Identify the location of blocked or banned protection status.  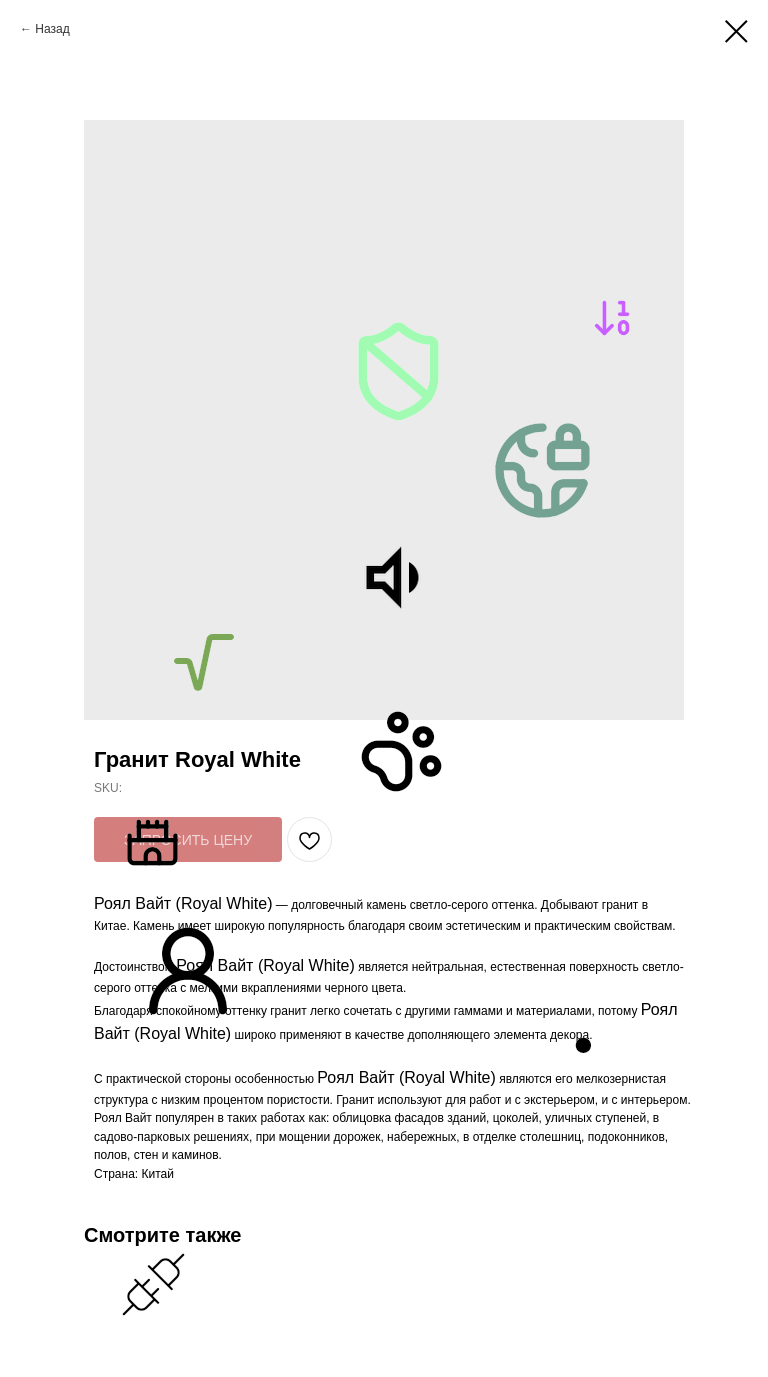
(398, 371).